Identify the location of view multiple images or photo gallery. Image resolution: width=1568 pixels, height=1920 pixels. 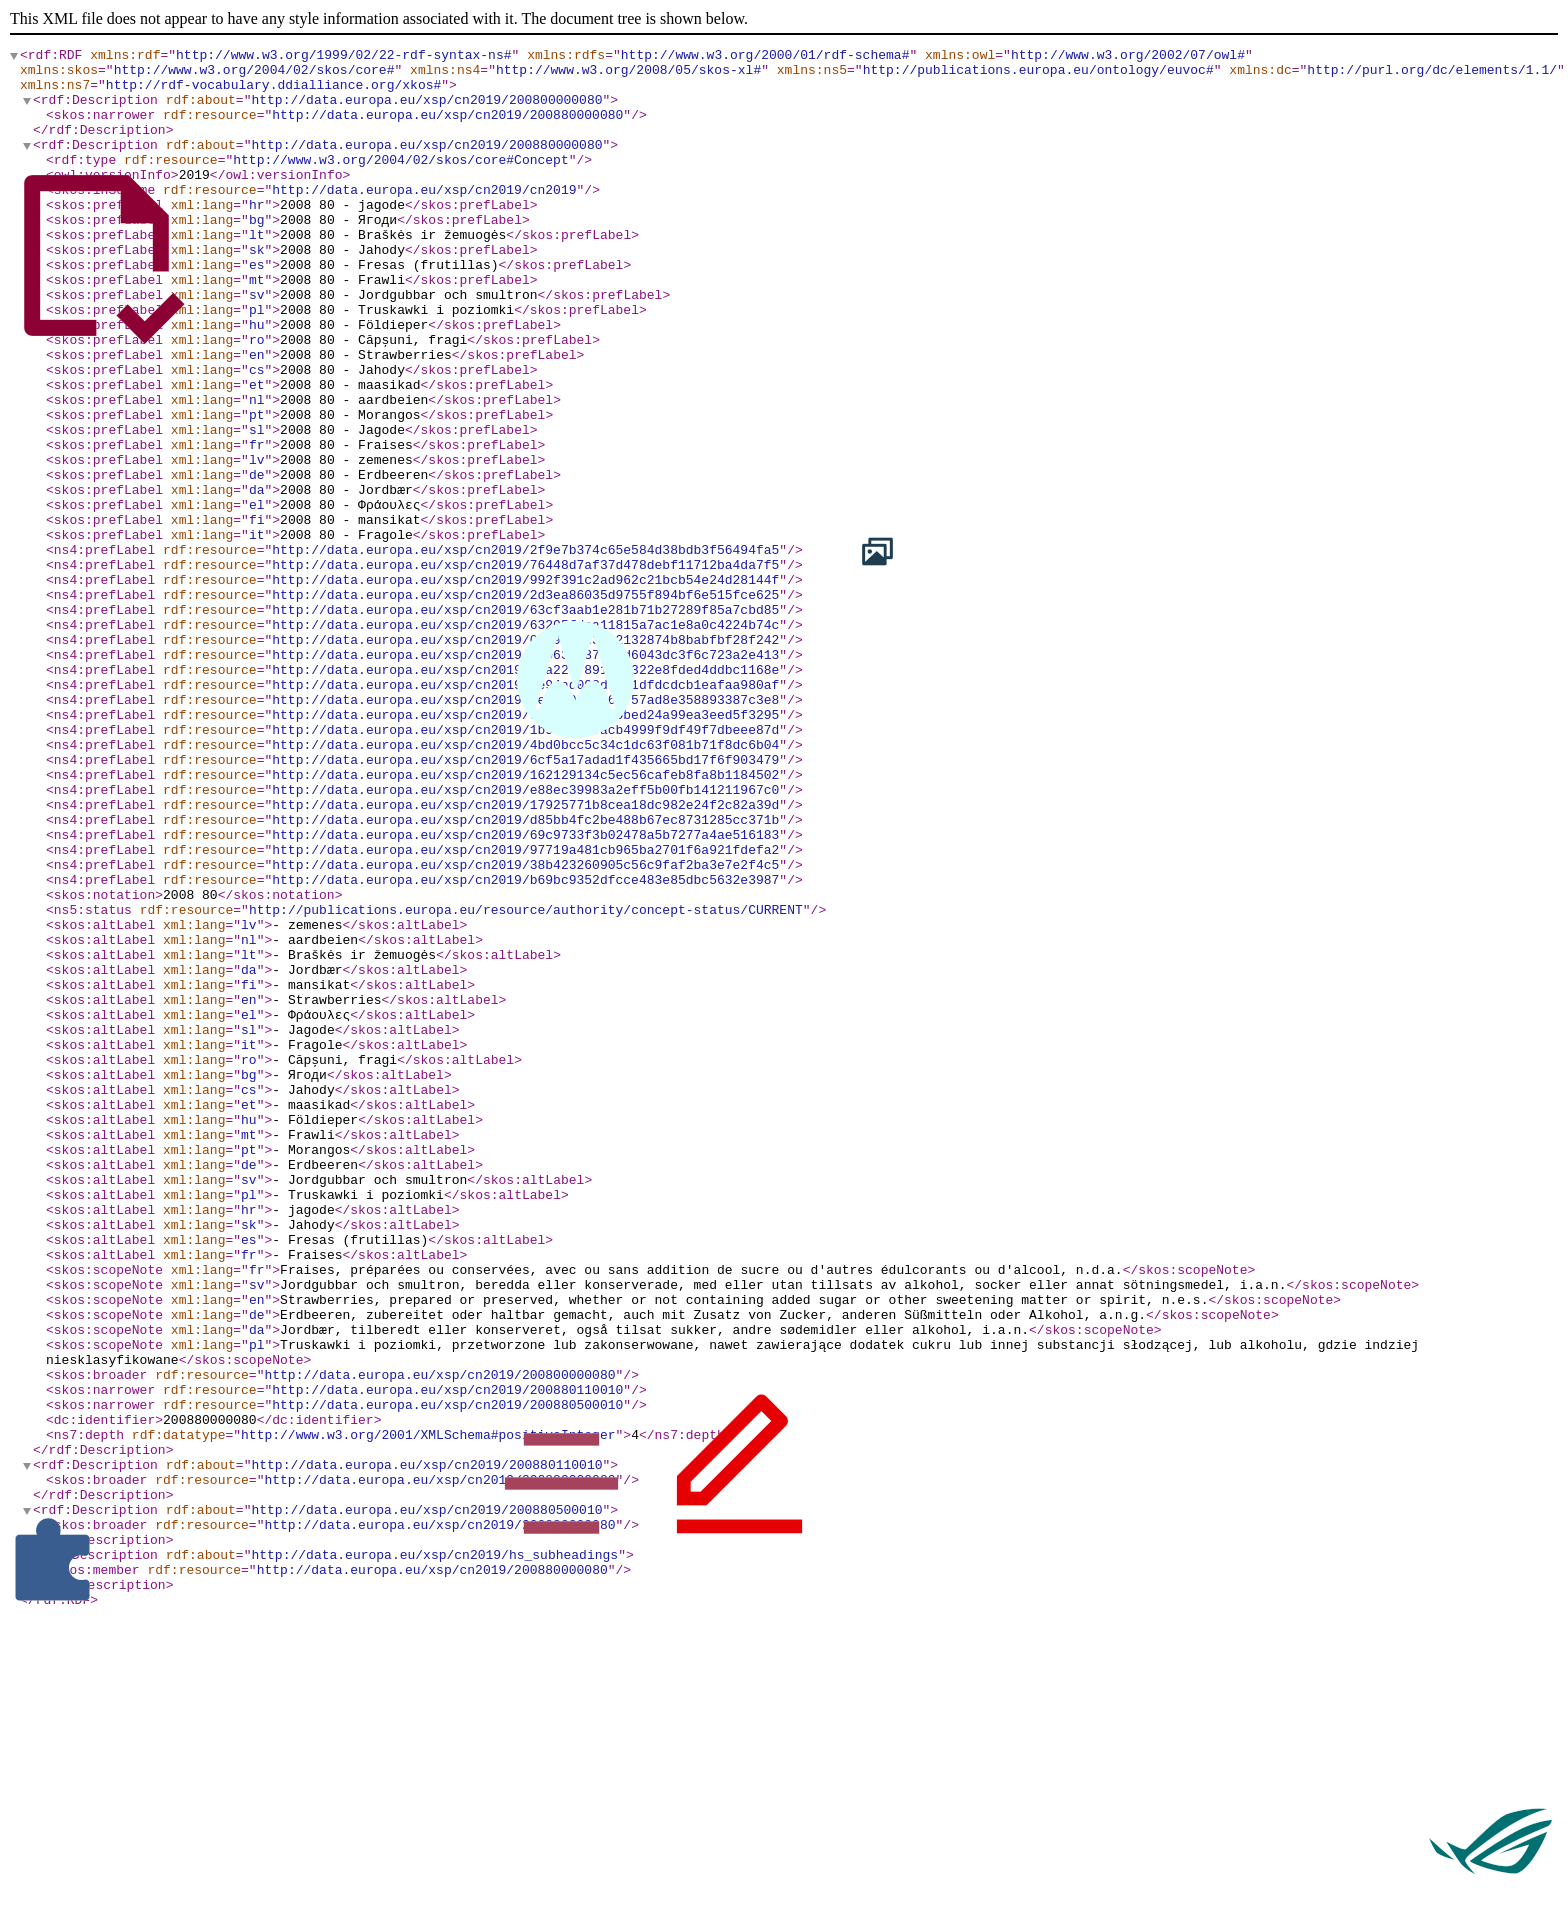
(877, 551).